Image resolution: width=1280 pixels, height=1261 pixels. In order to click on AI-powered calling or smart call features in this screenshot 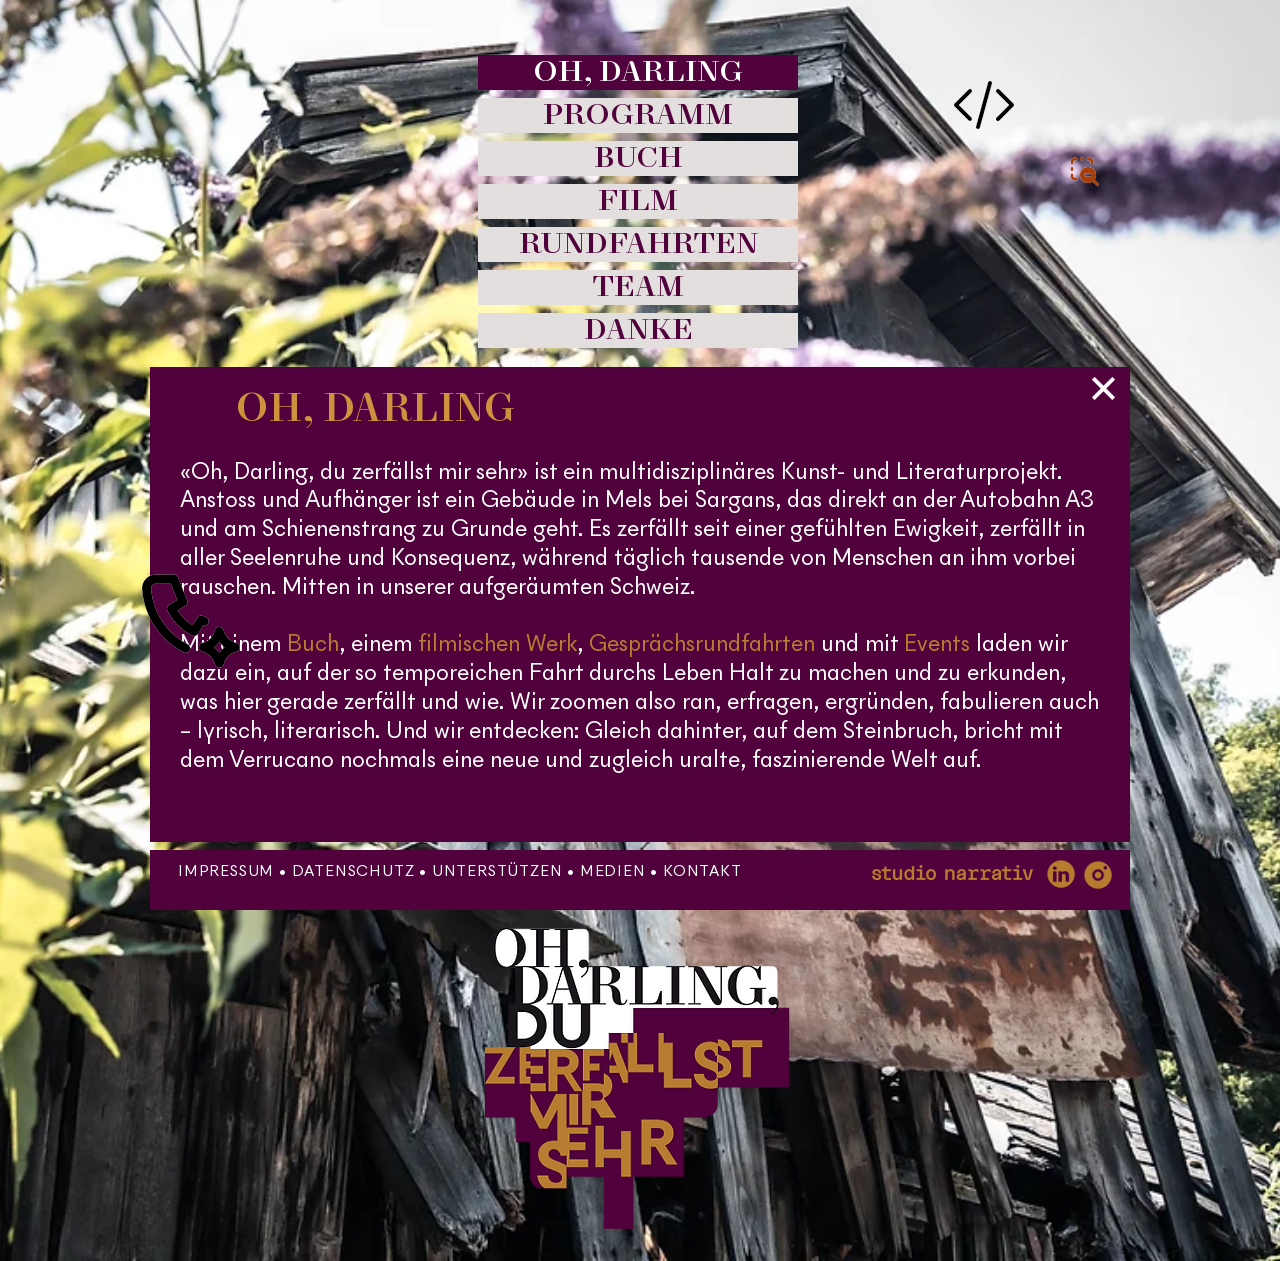, I will do `click(187, 615)`.